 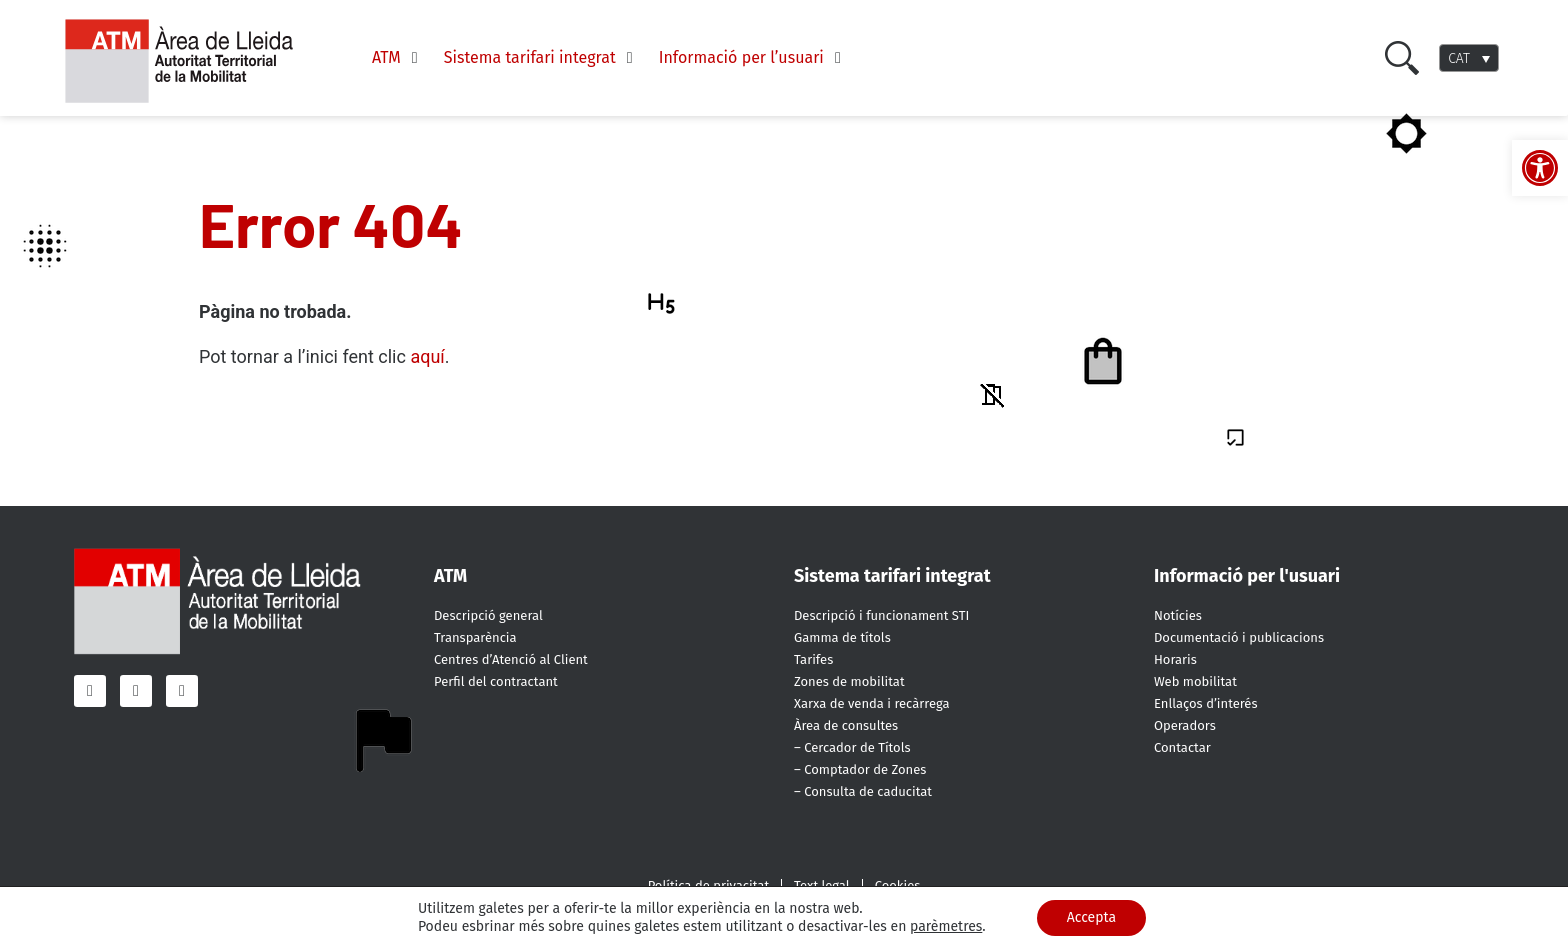 What do you see at coordinates (1235, 437) in the screenshot?
I see `mark task as complete` at bounding box center [1235, 437].